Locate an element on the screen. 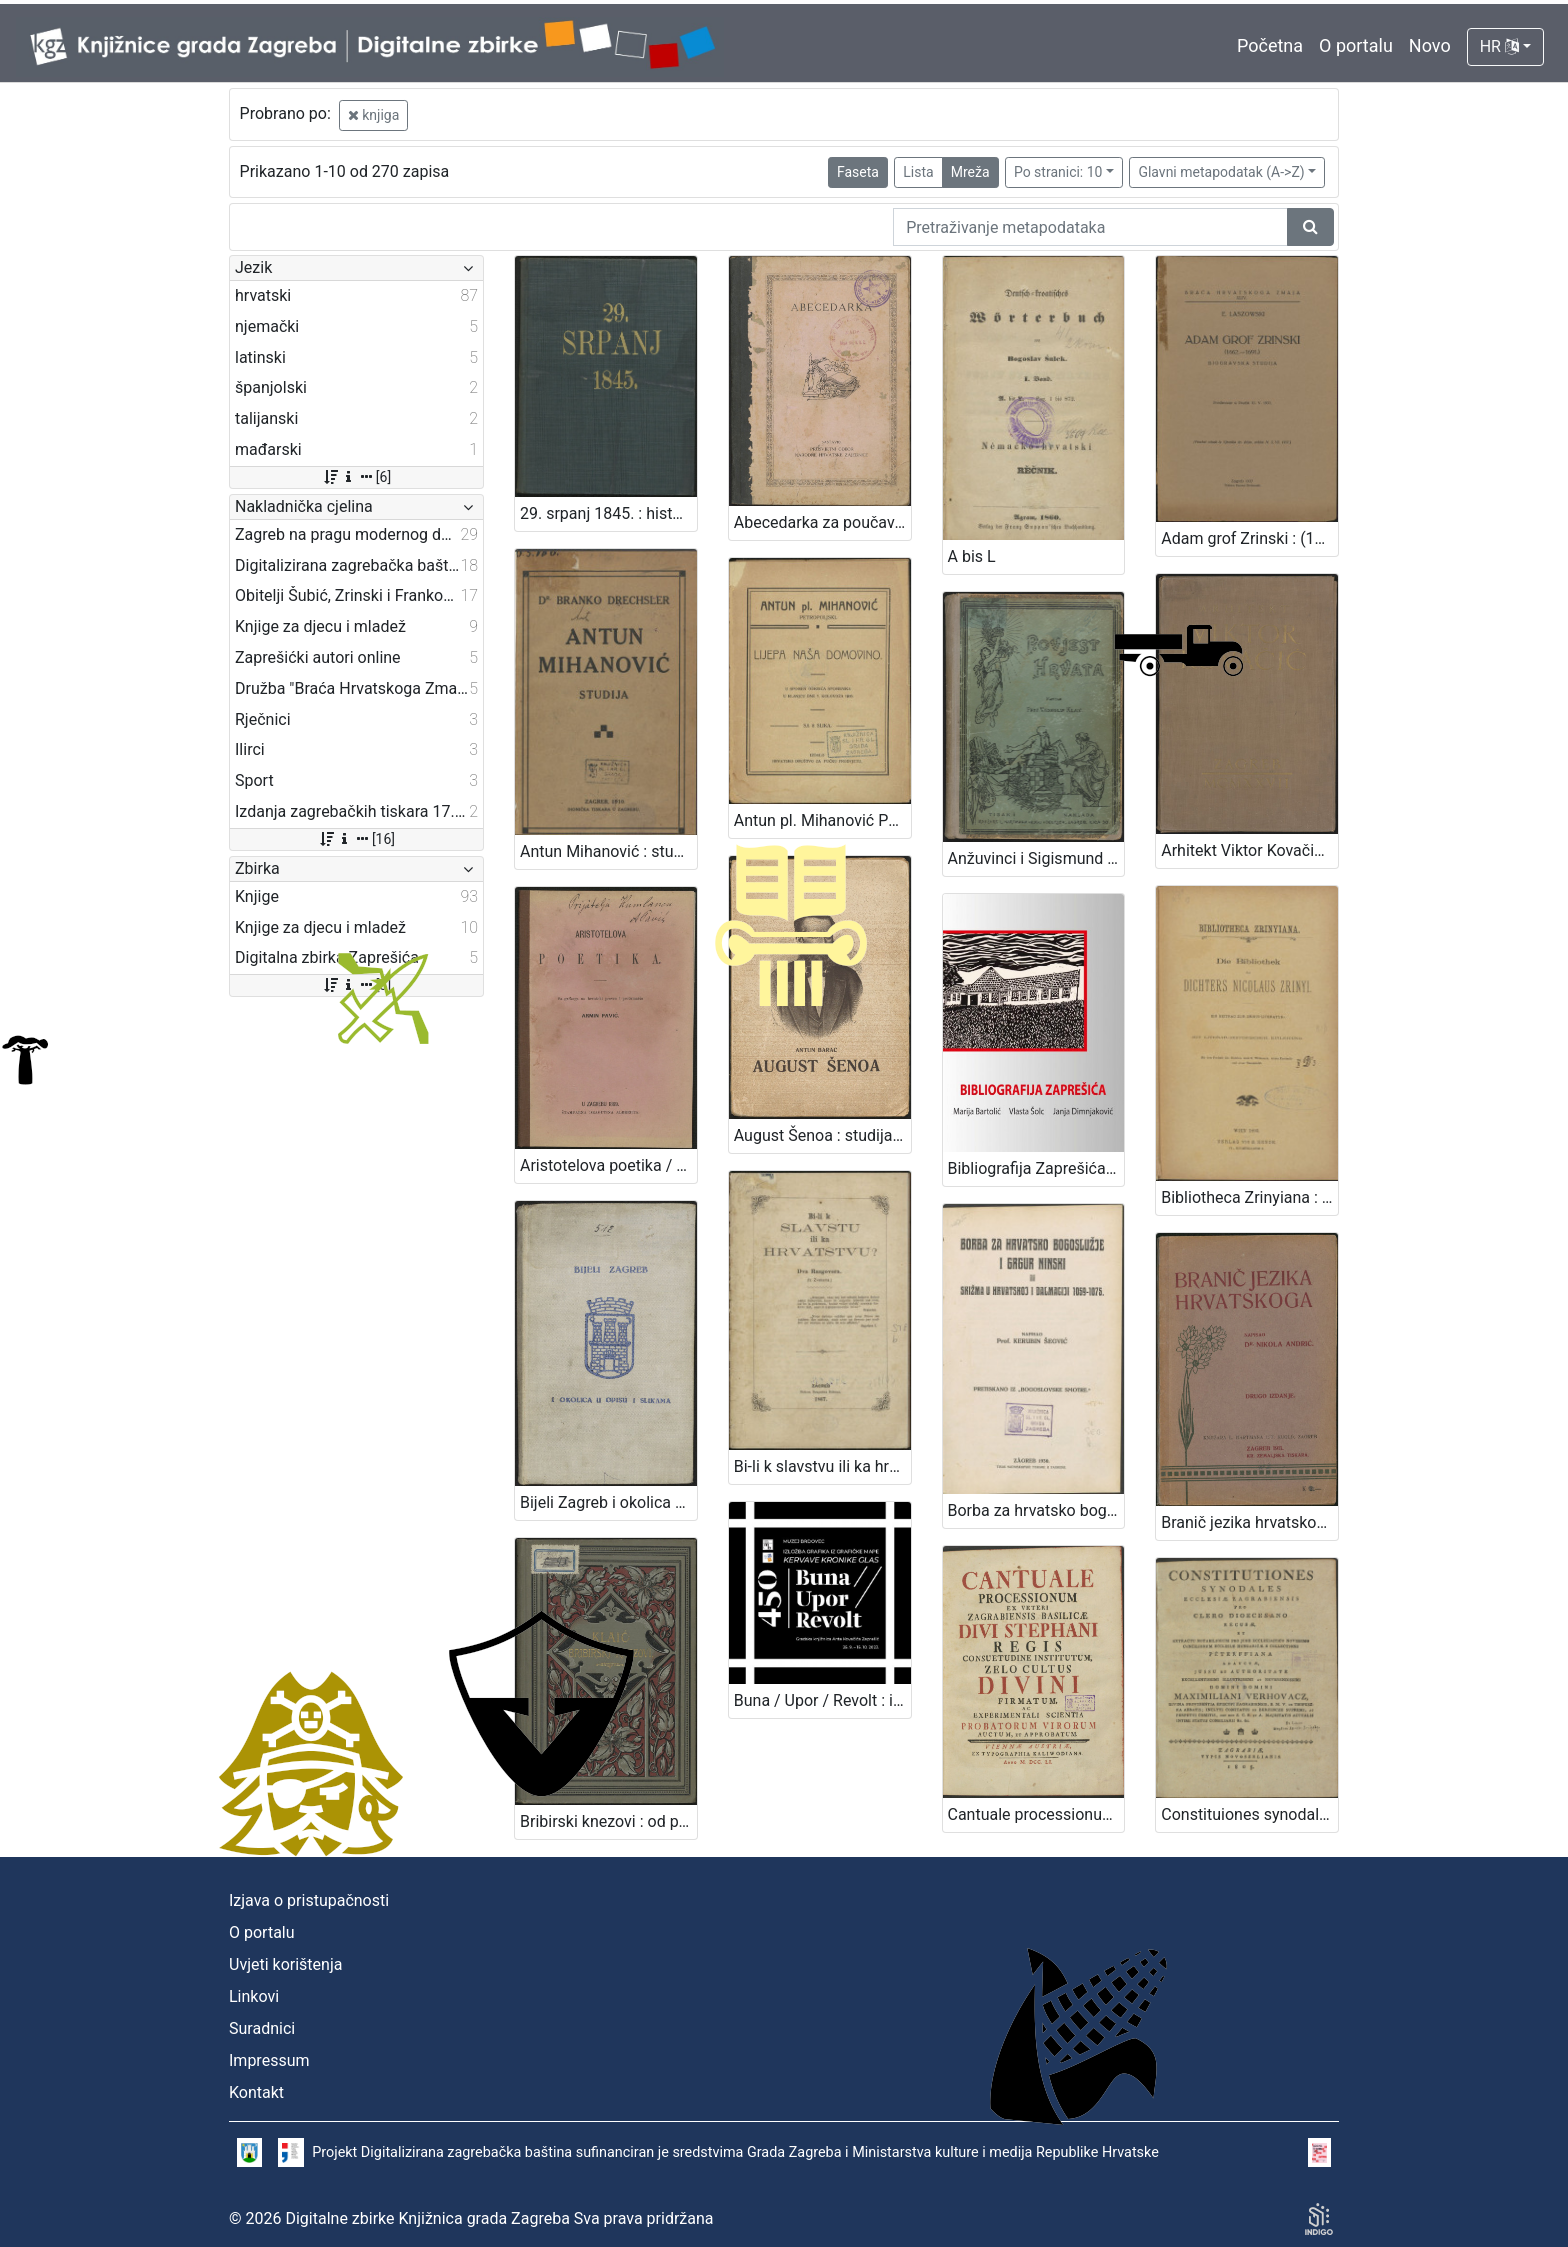  represents a farming or agriculture category is located at coordinates (1078, 2036).